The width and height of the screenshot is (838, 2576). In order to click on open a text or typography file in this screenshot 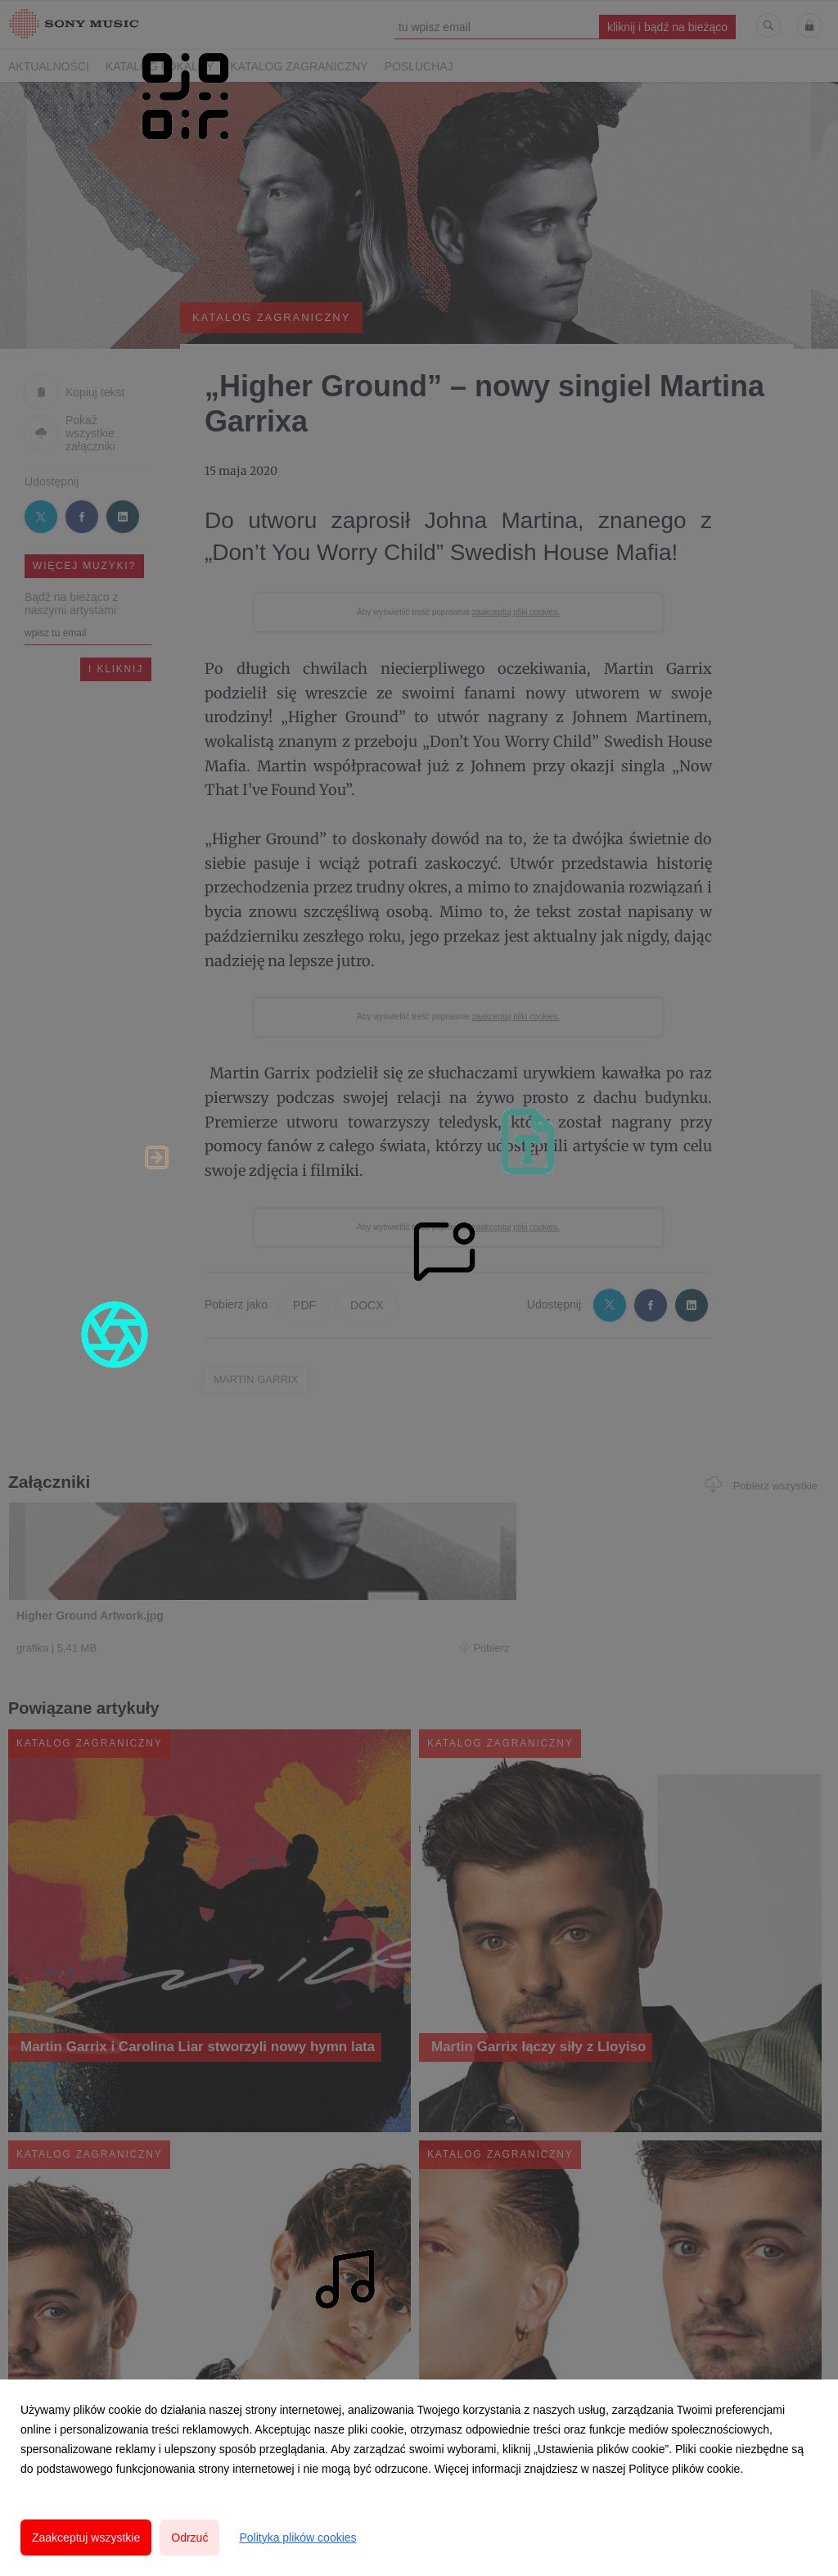, I will do `click(528, 1141)`.